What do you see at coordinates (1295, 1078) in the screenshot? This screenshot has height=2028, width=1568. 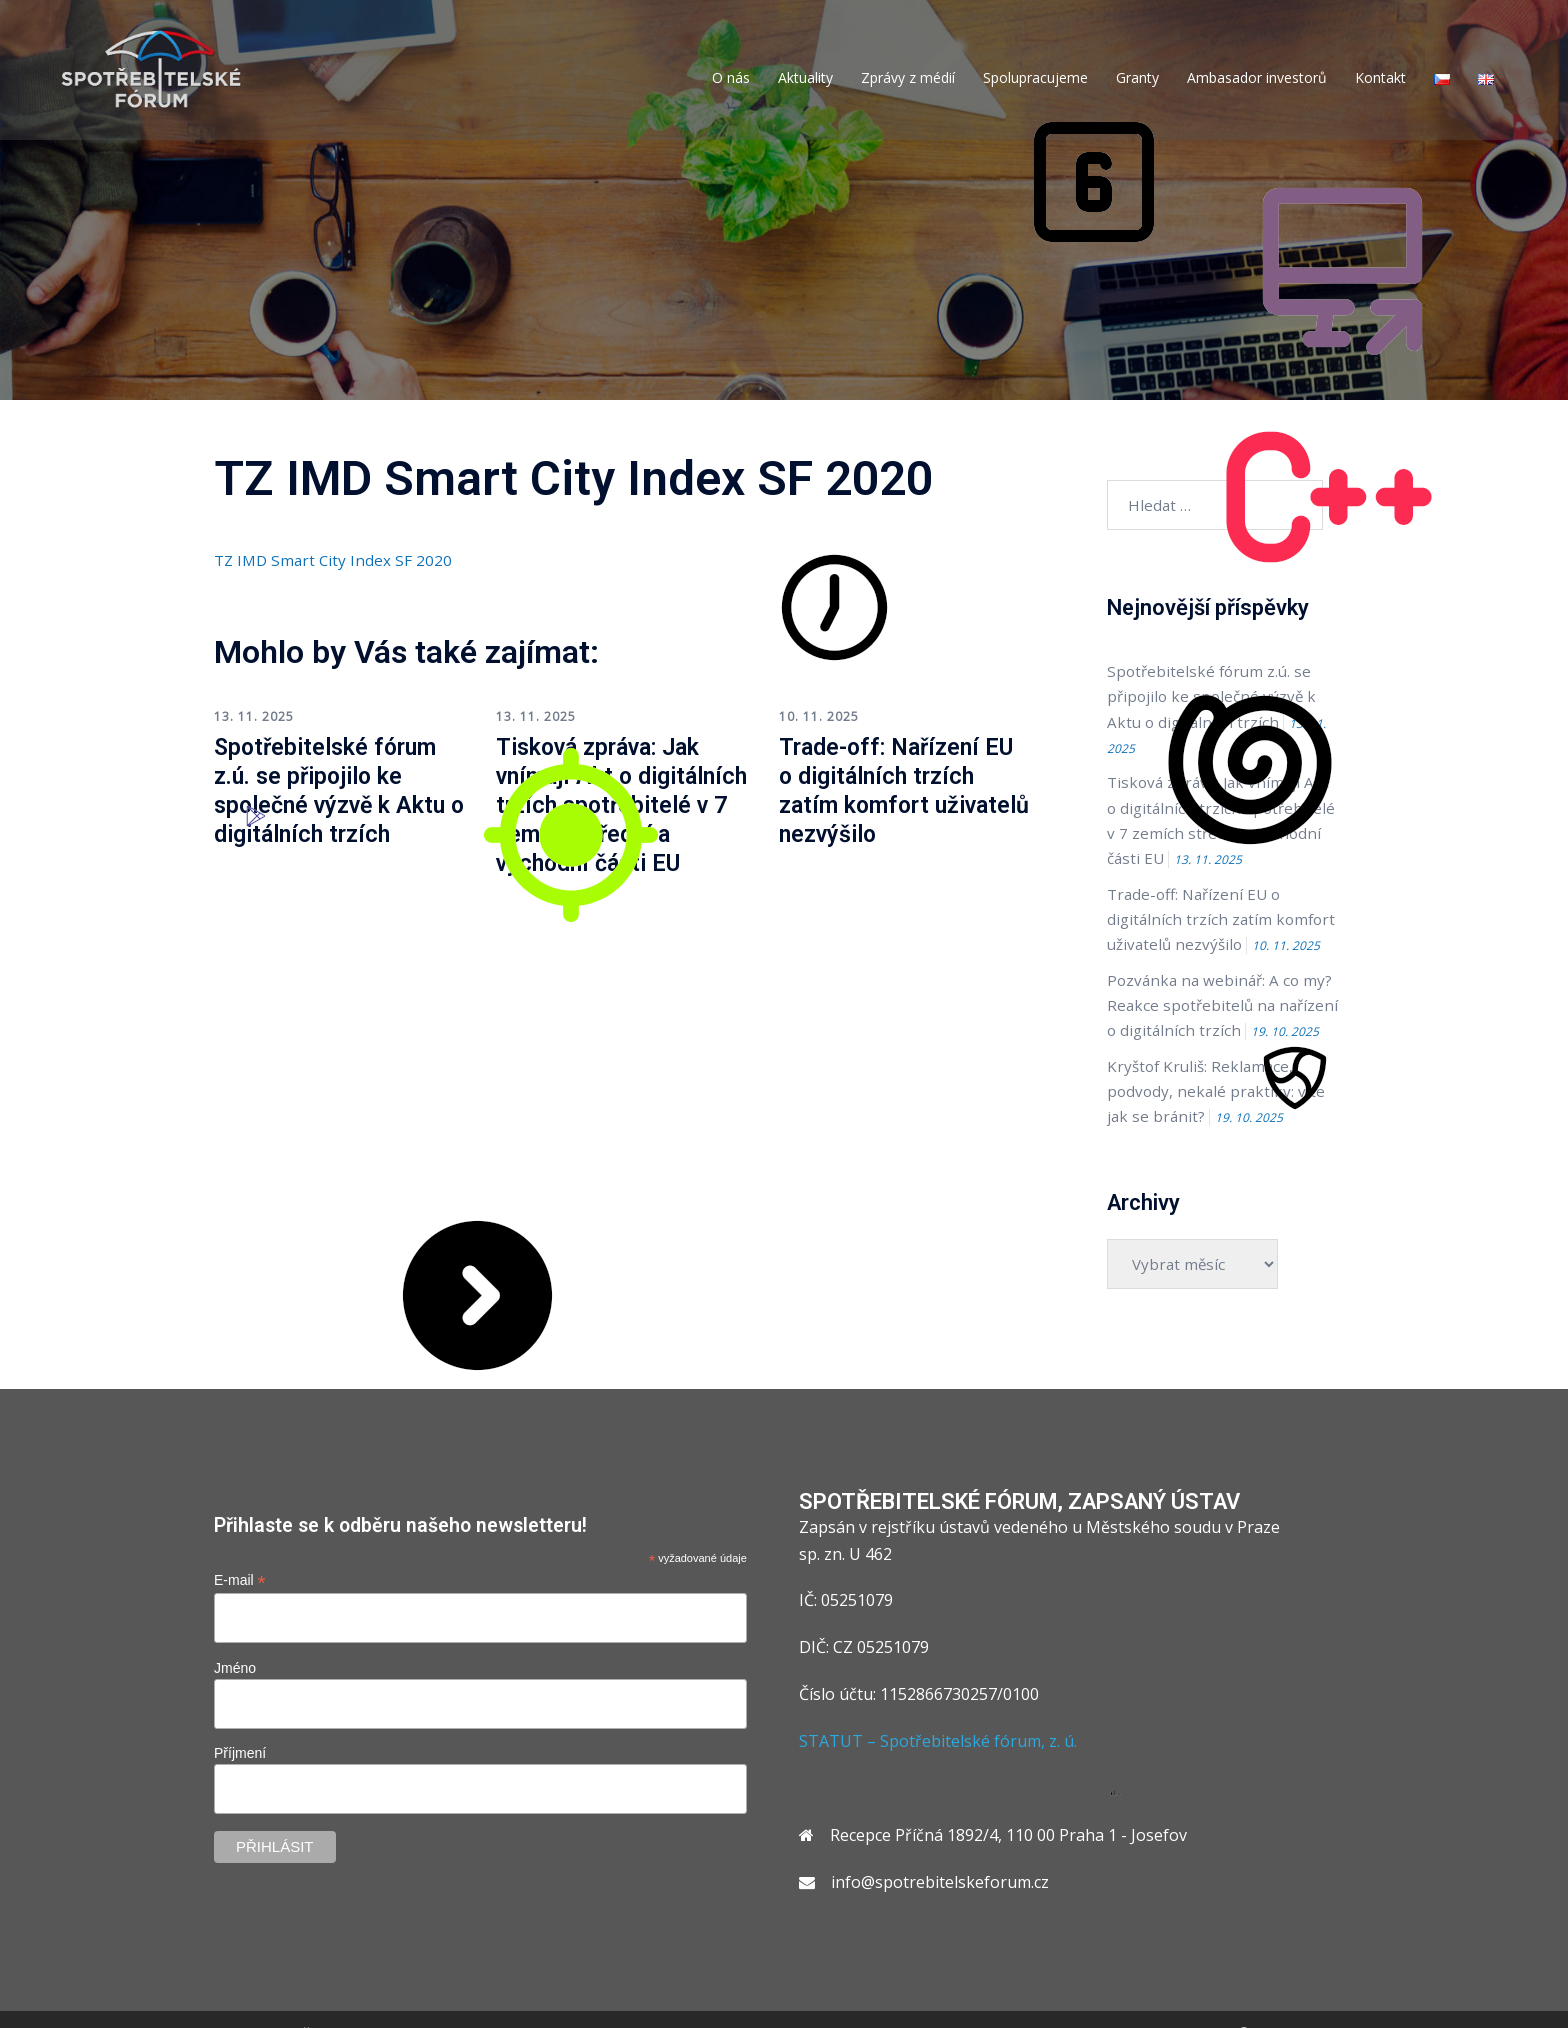 I see `NEM cryptocurrency logo` at bounding box center [1295, 1078].